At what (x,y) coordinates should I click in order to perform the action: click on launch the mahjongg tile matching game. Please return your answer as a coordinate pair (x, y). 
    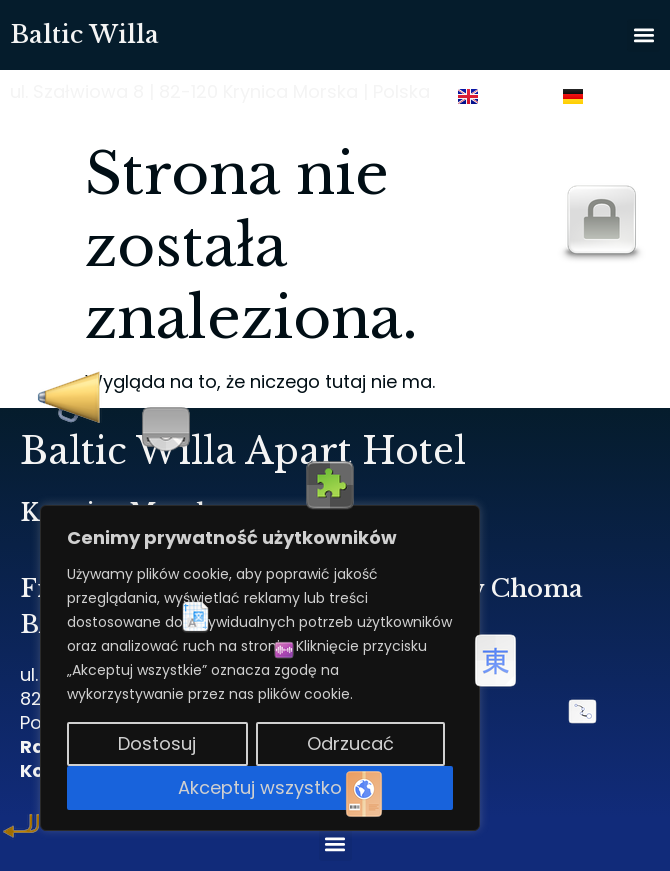
    Looking at the image, I should click on (495, 660).